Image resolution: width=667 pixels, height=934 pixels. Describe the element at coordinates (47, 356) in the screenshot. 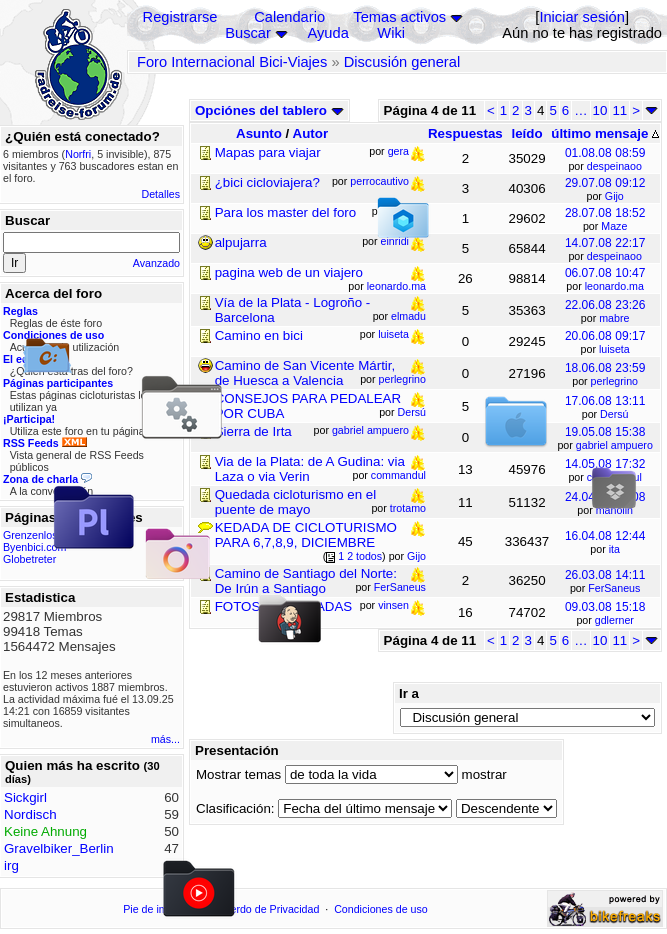

I see `folder containing chocolatey package manager files` at that location.